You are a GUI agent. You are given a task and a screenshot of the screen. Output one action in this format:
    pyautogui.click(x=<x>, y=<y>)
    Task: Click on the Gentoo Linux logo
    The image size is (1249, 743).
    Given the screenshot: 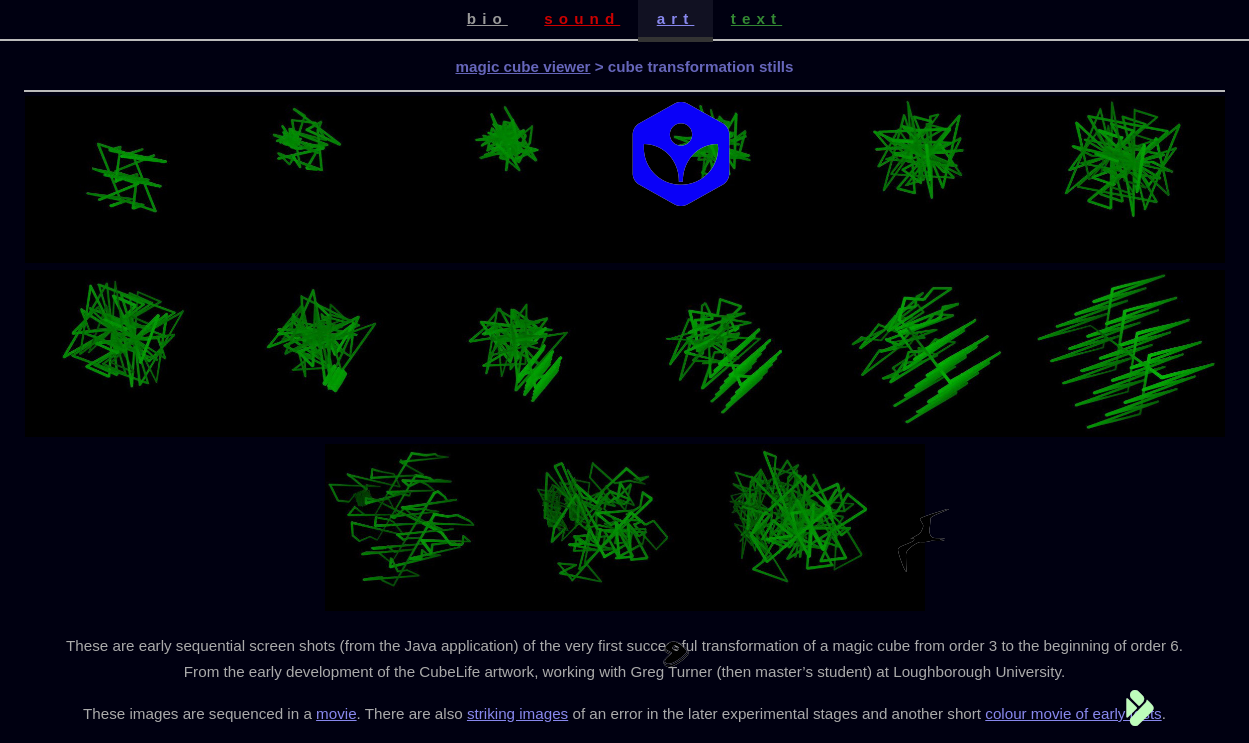 What is the action you would take?
    pyautogui.click(x=676, y=654)
    